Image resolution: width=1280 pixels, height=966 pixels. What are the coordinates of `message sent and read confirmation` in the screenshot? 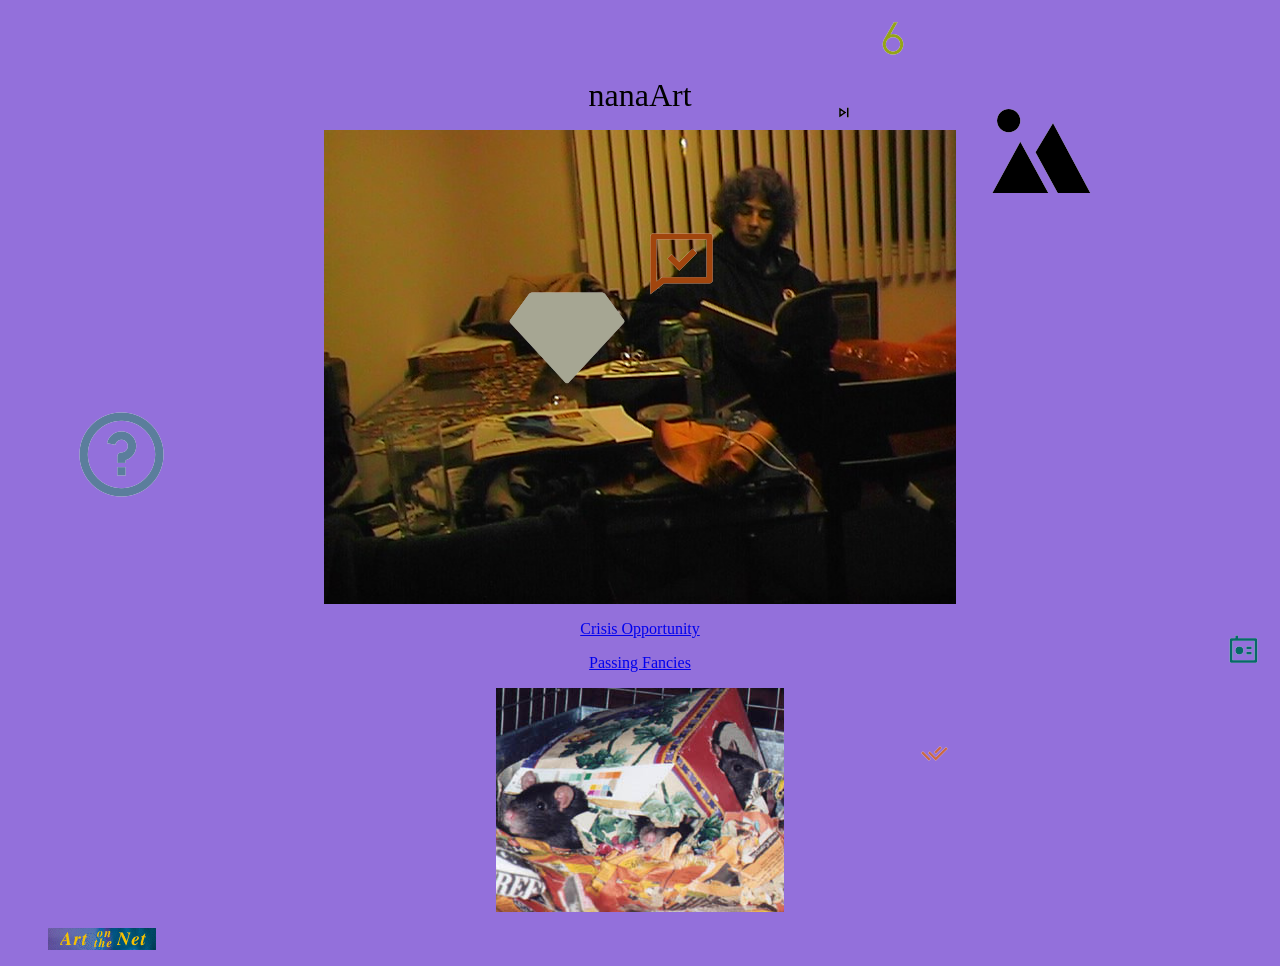 It's located at (934, 753).